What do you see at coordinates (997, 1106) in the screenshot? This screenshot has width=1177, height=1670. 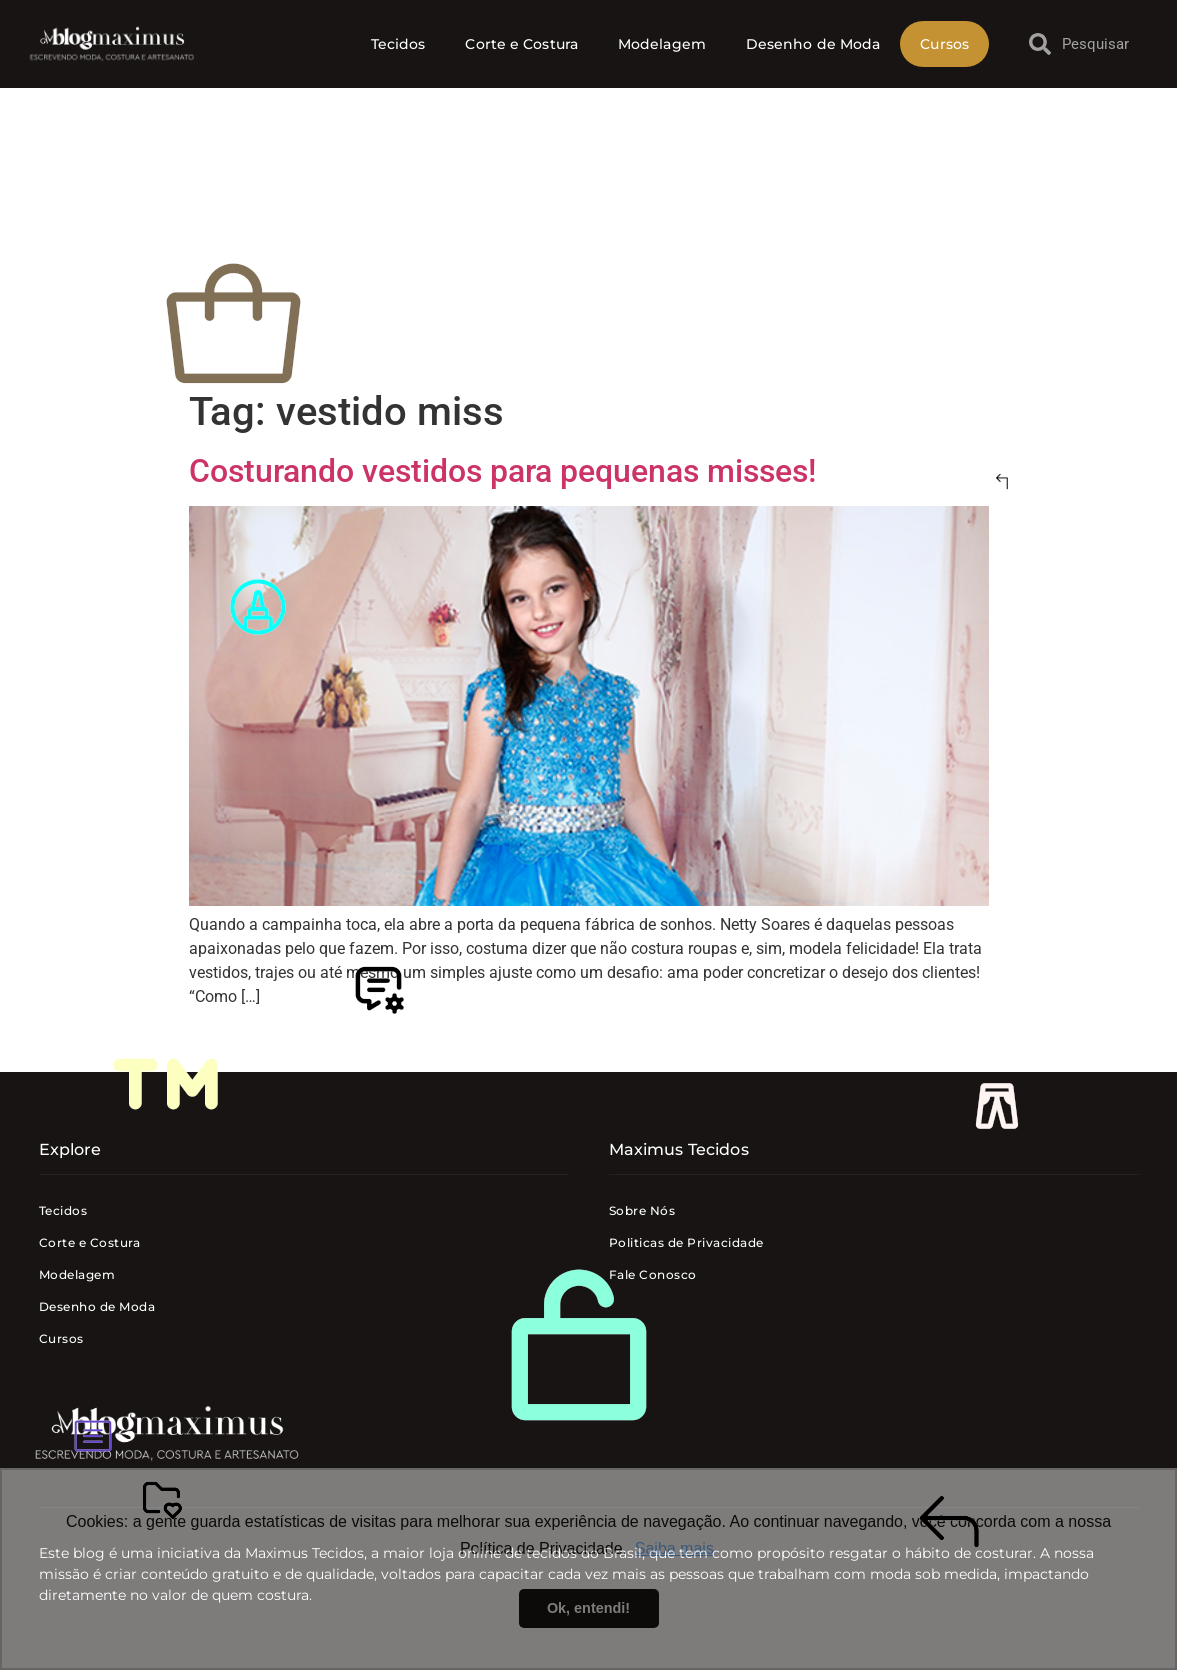 I see `browse pants or bottoms category` at bounding box center [997, 1106].